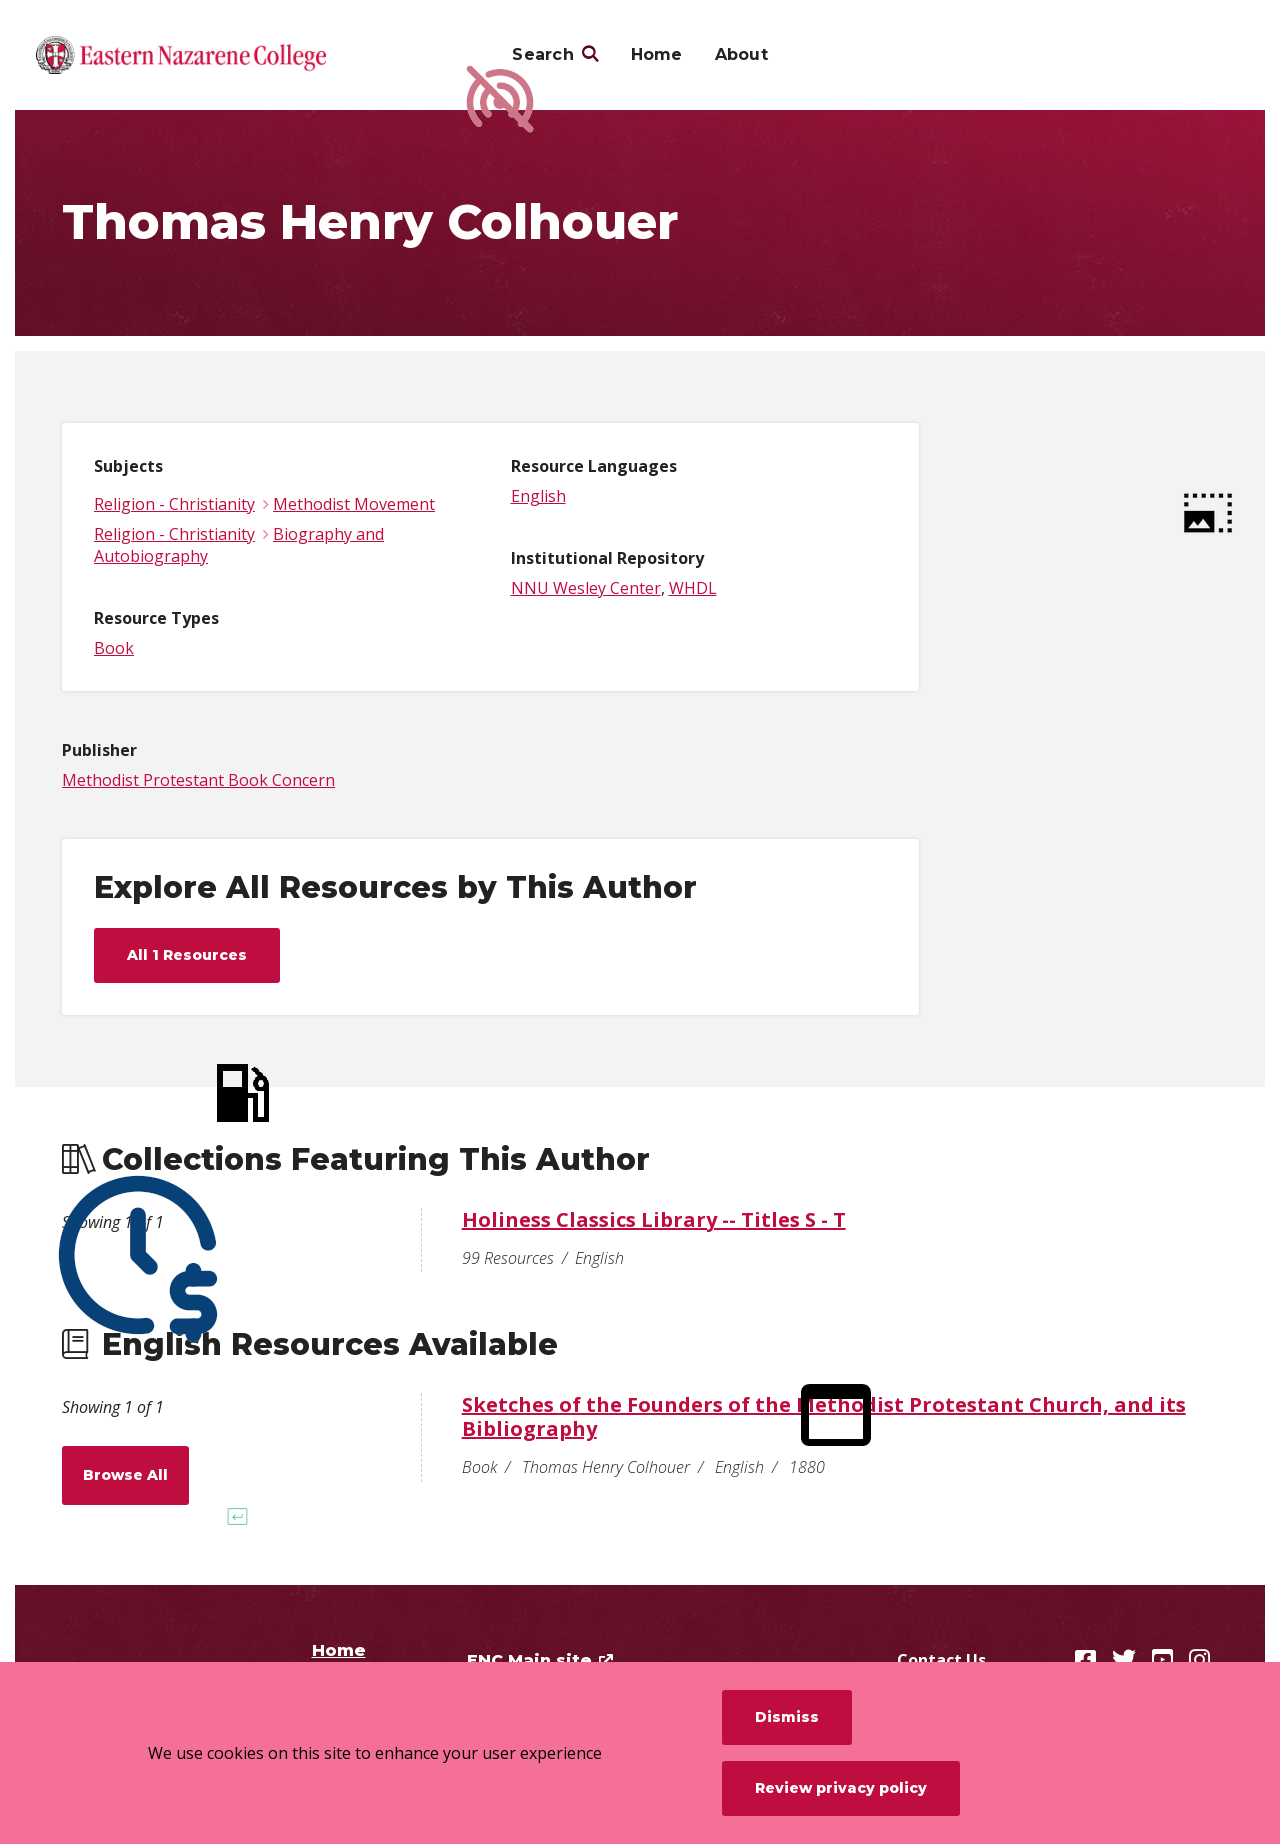 This screenshot has height=1844, width=1280. What do you see at coordinates (500, 99) in the screenshot?
I see `disable broadcasting or streaming` at bounding box center [500, 99].